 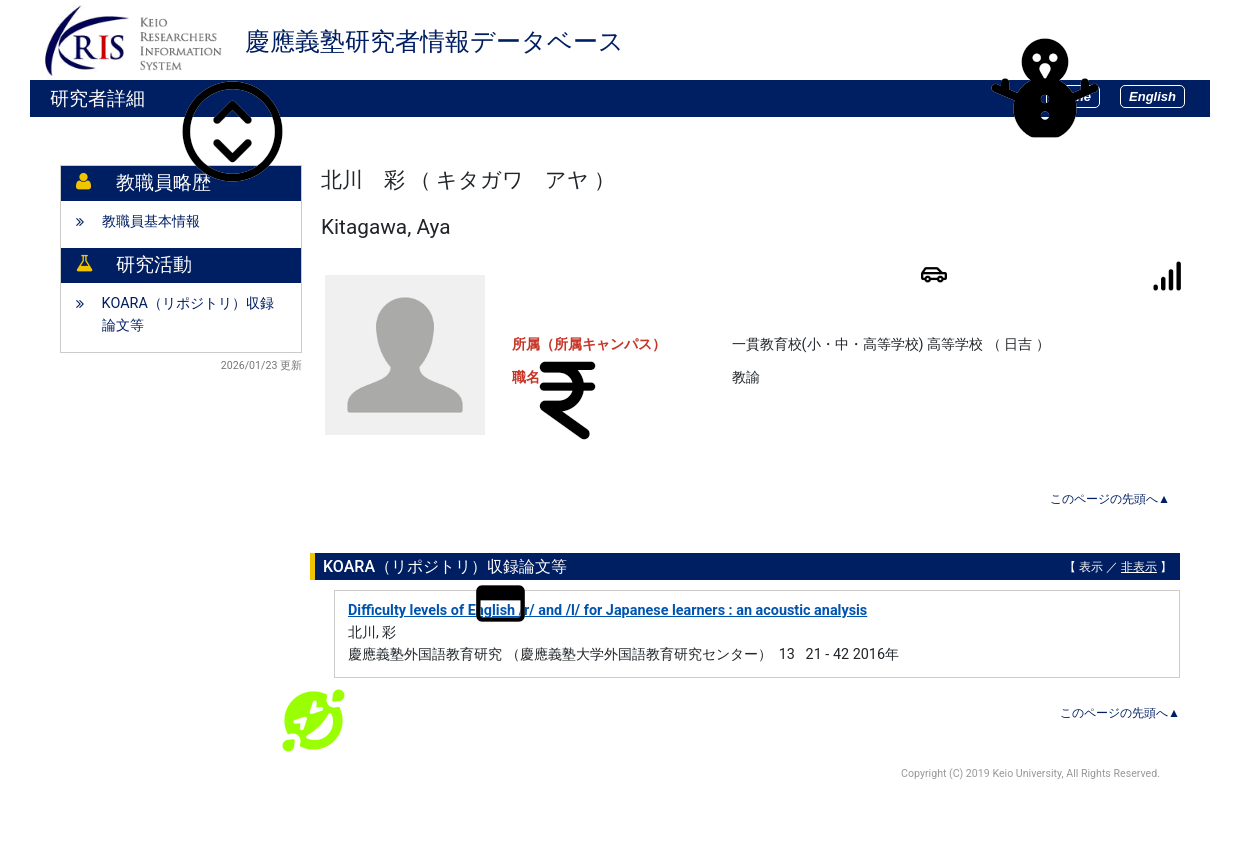 What do you see at coordinates (500, 603) in the screenshot?
I see `maximize window to full screen` at bounding box center [500, 603].